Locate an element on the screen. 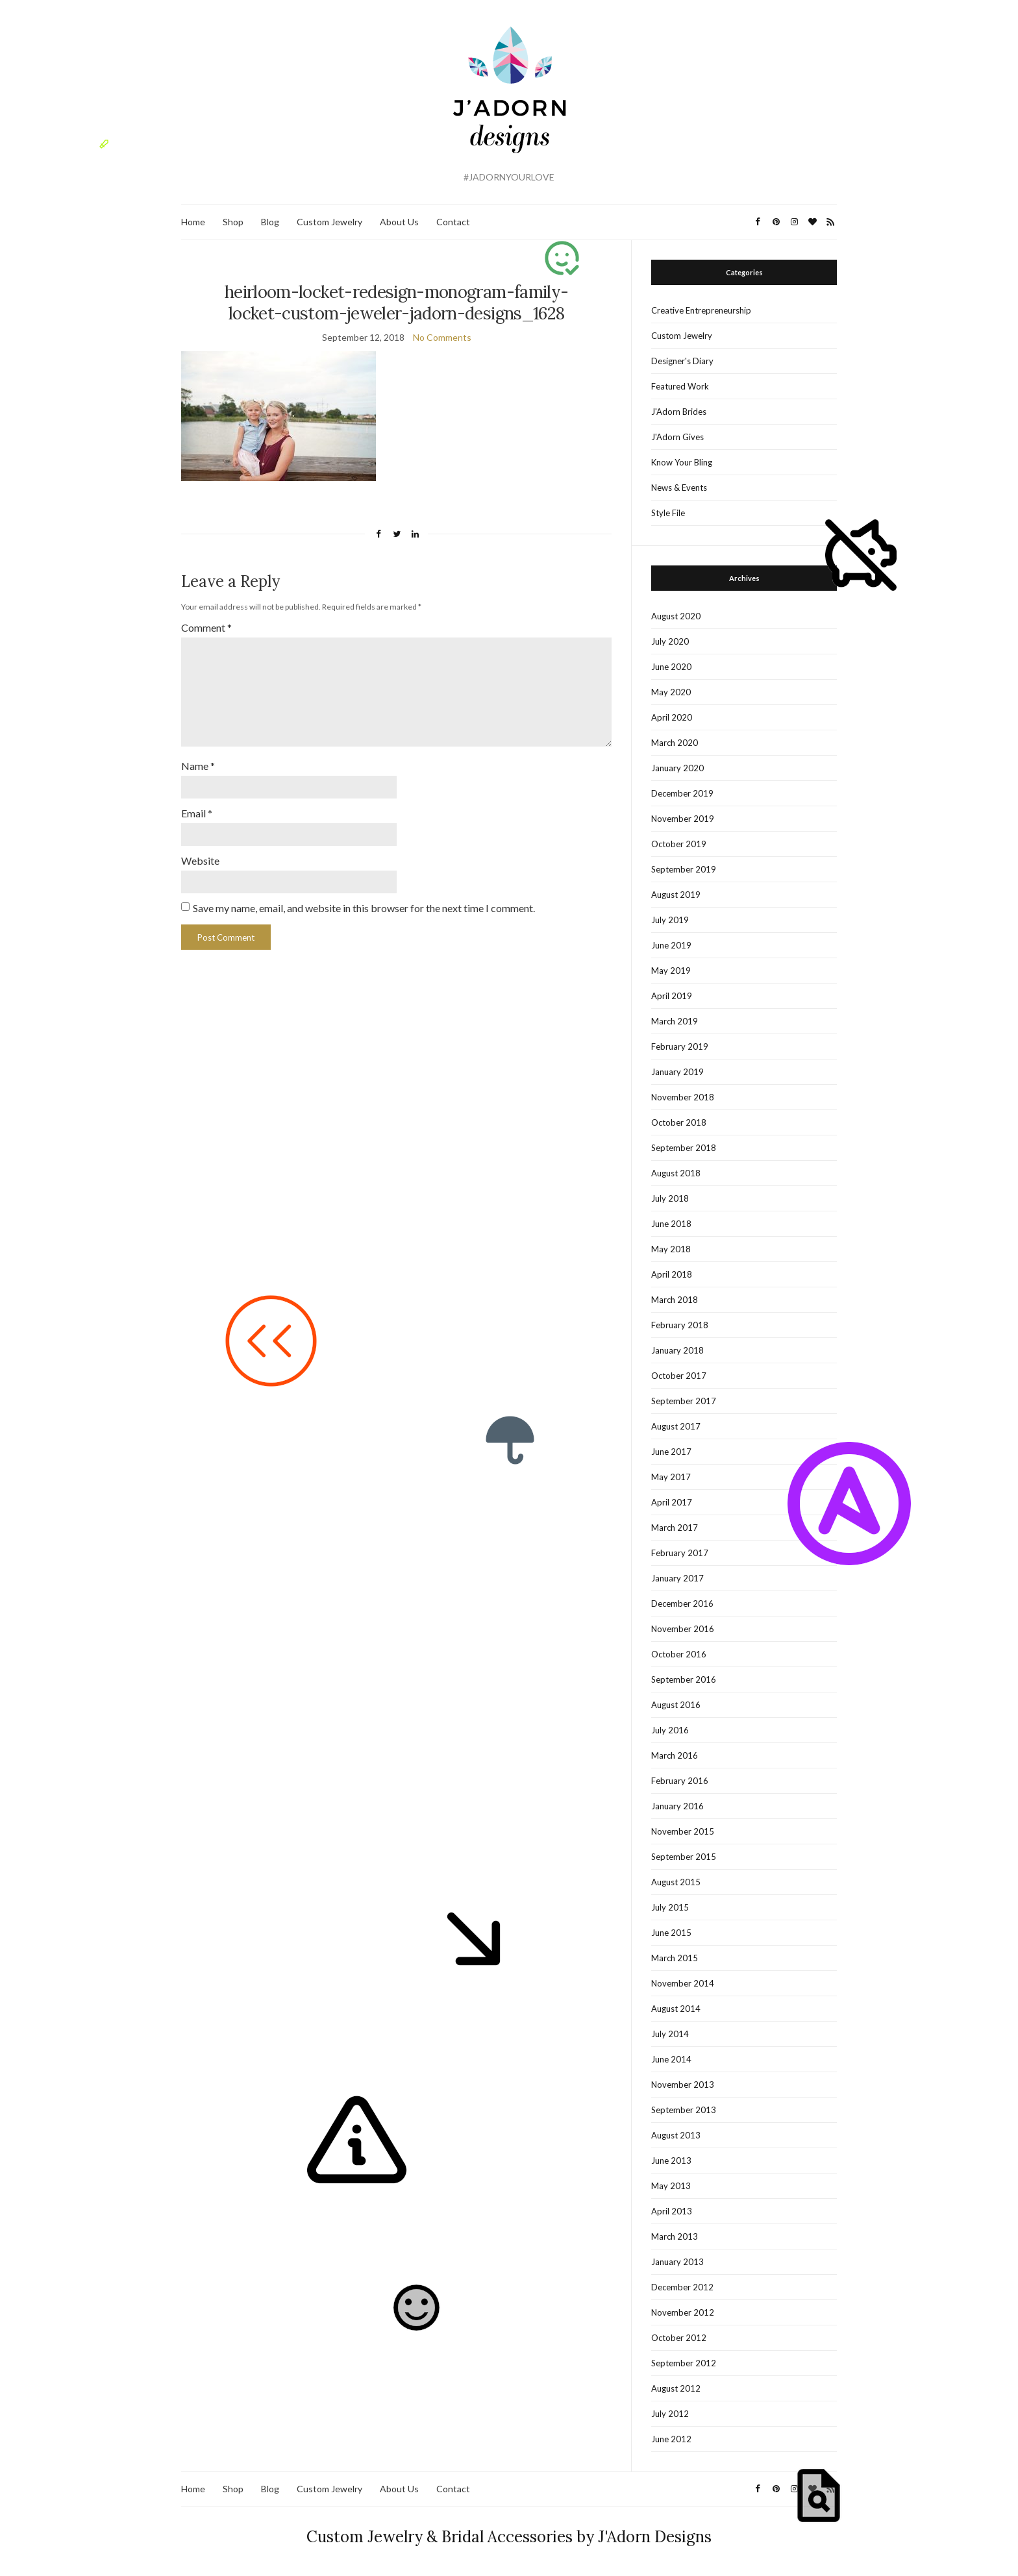 The width and height of the screenshot is (1018, 2576). access combat or battle features is located at coordinates (104, 144).